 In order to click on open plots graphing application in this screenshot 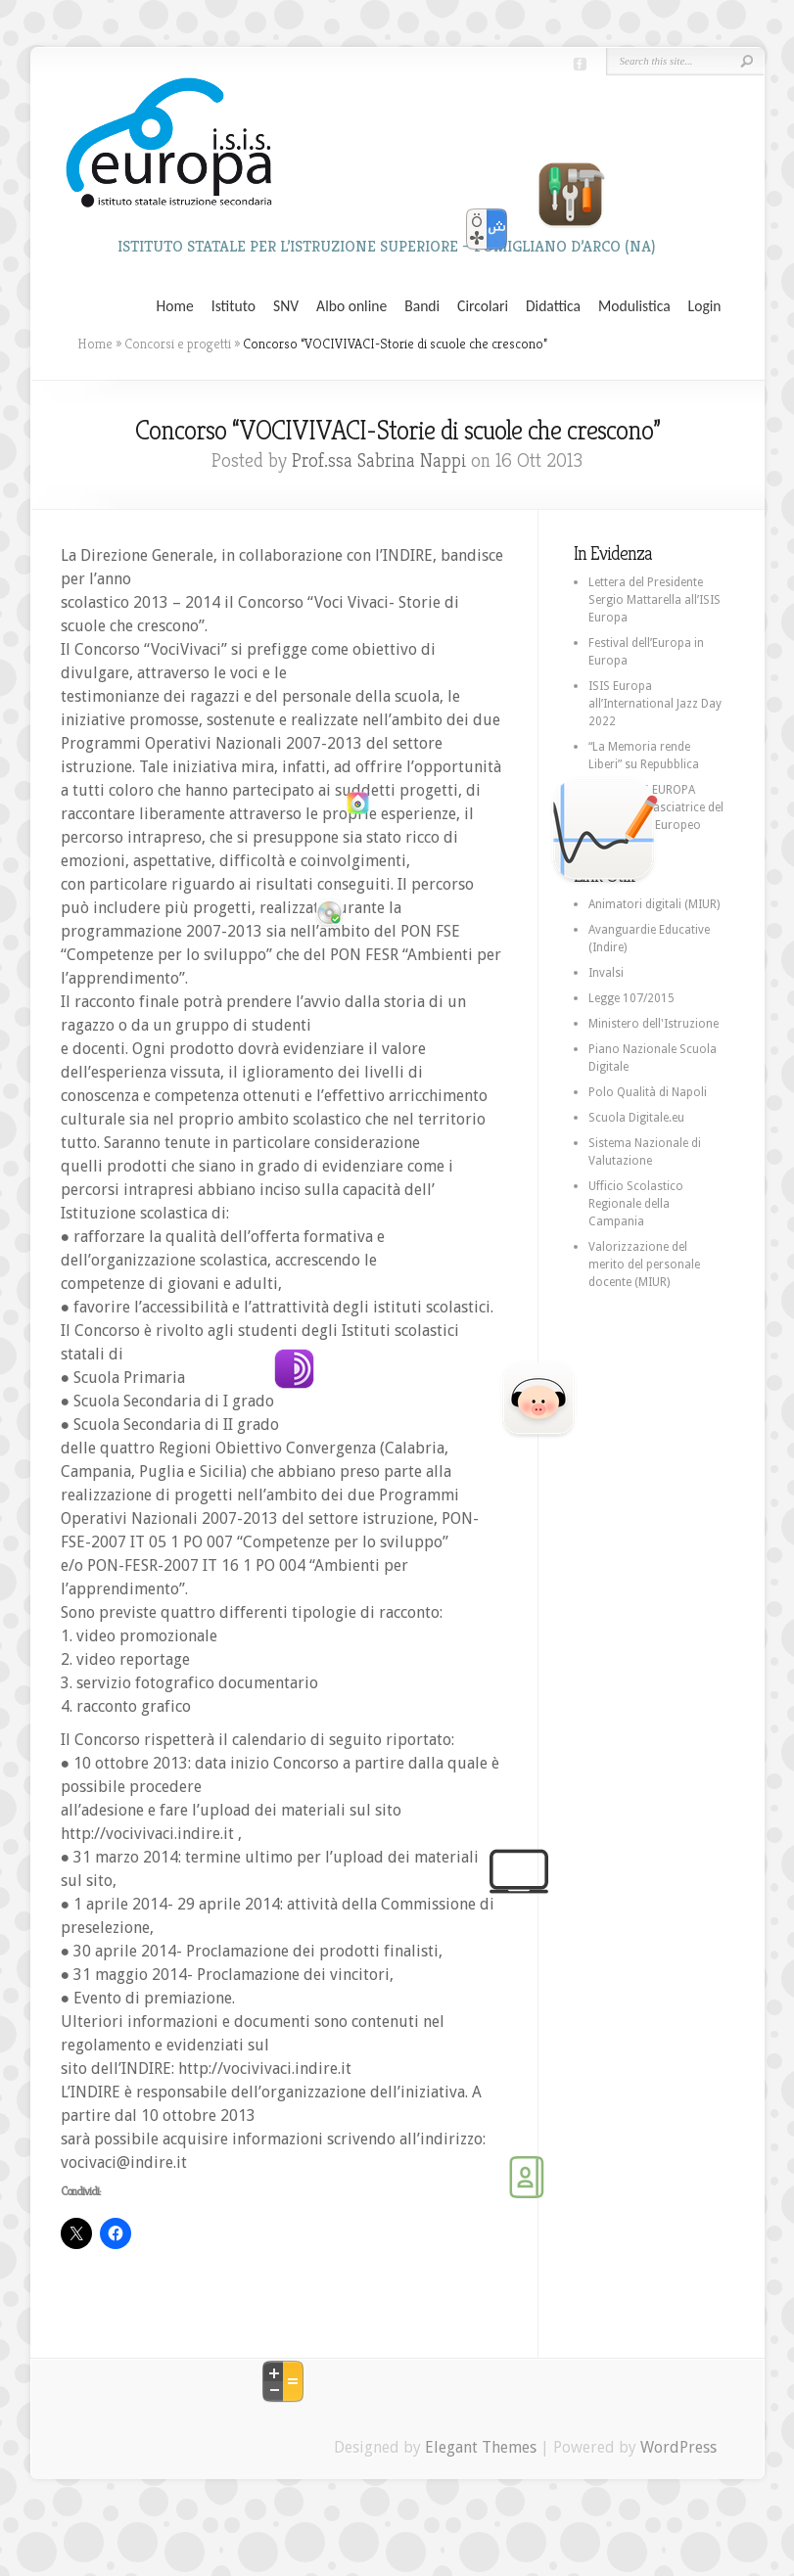, I will do `click(603, 829)`.